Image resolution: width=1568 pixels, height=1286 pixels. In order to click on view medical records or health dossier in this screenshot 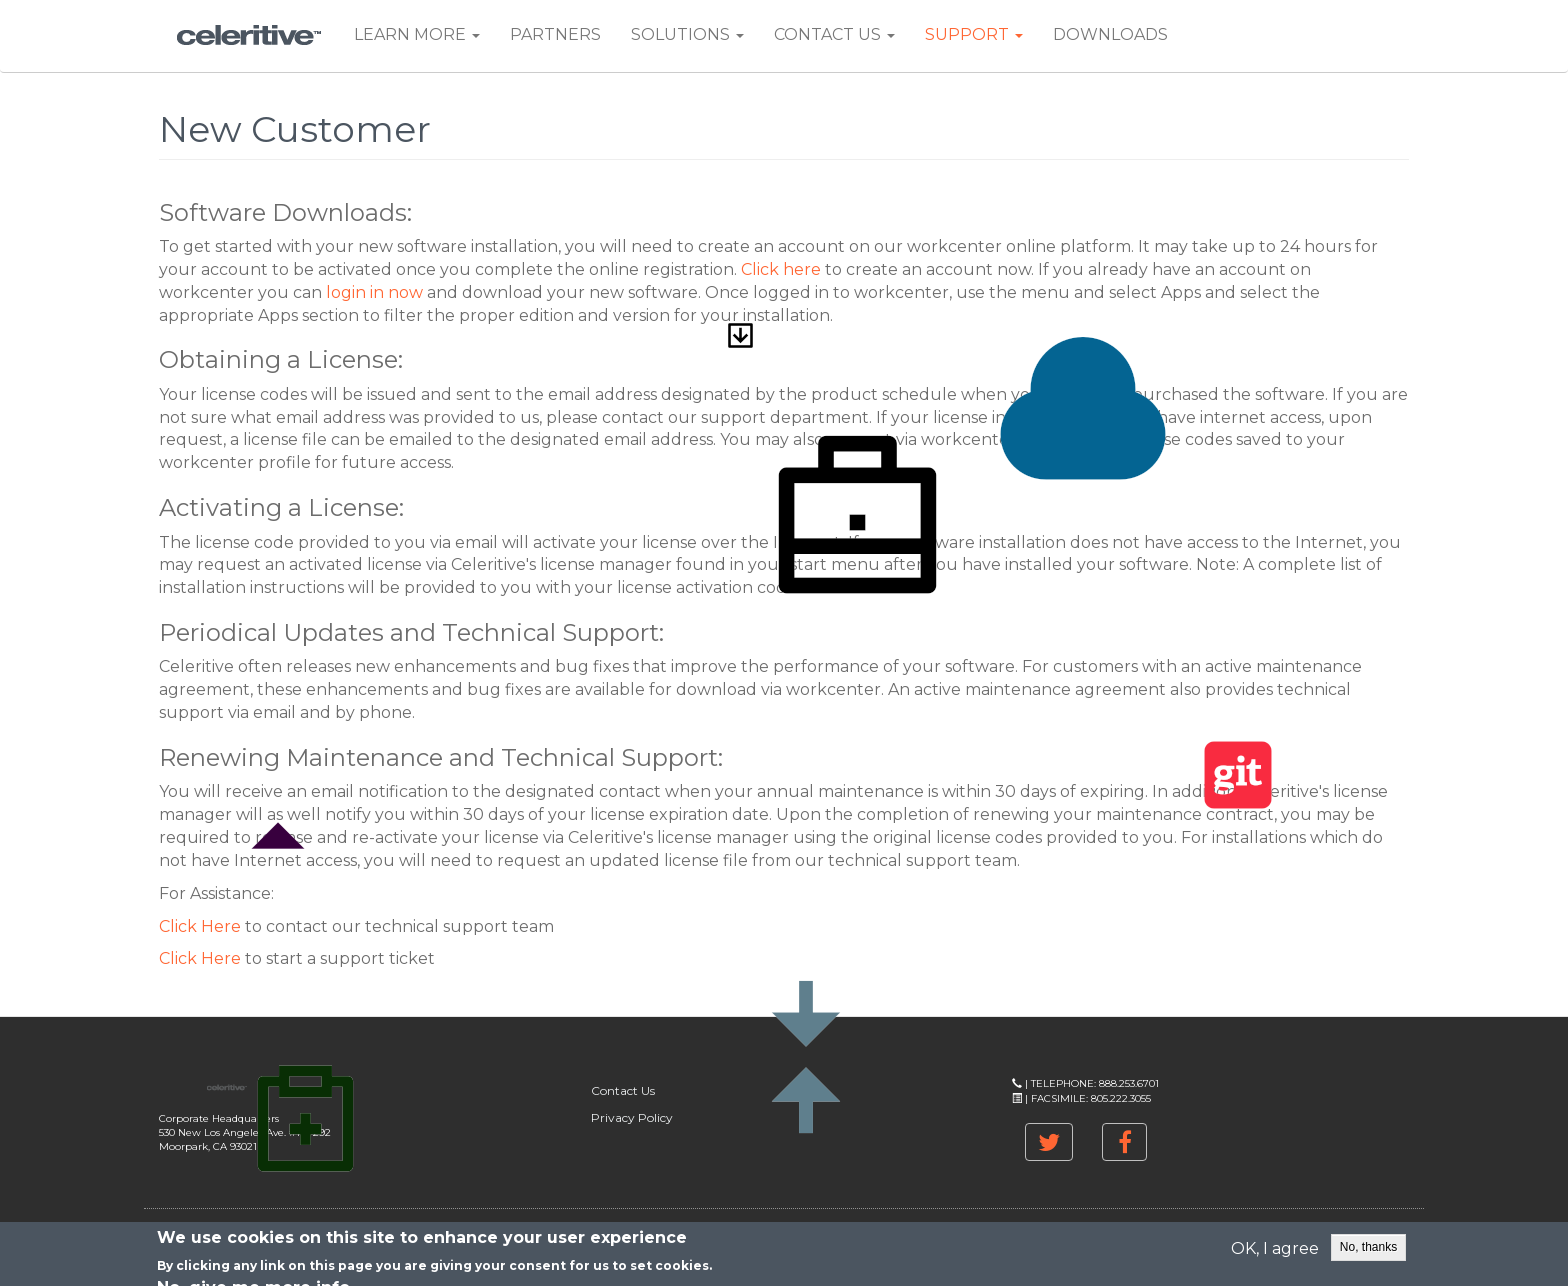, I will do `click(305, 1118)`.